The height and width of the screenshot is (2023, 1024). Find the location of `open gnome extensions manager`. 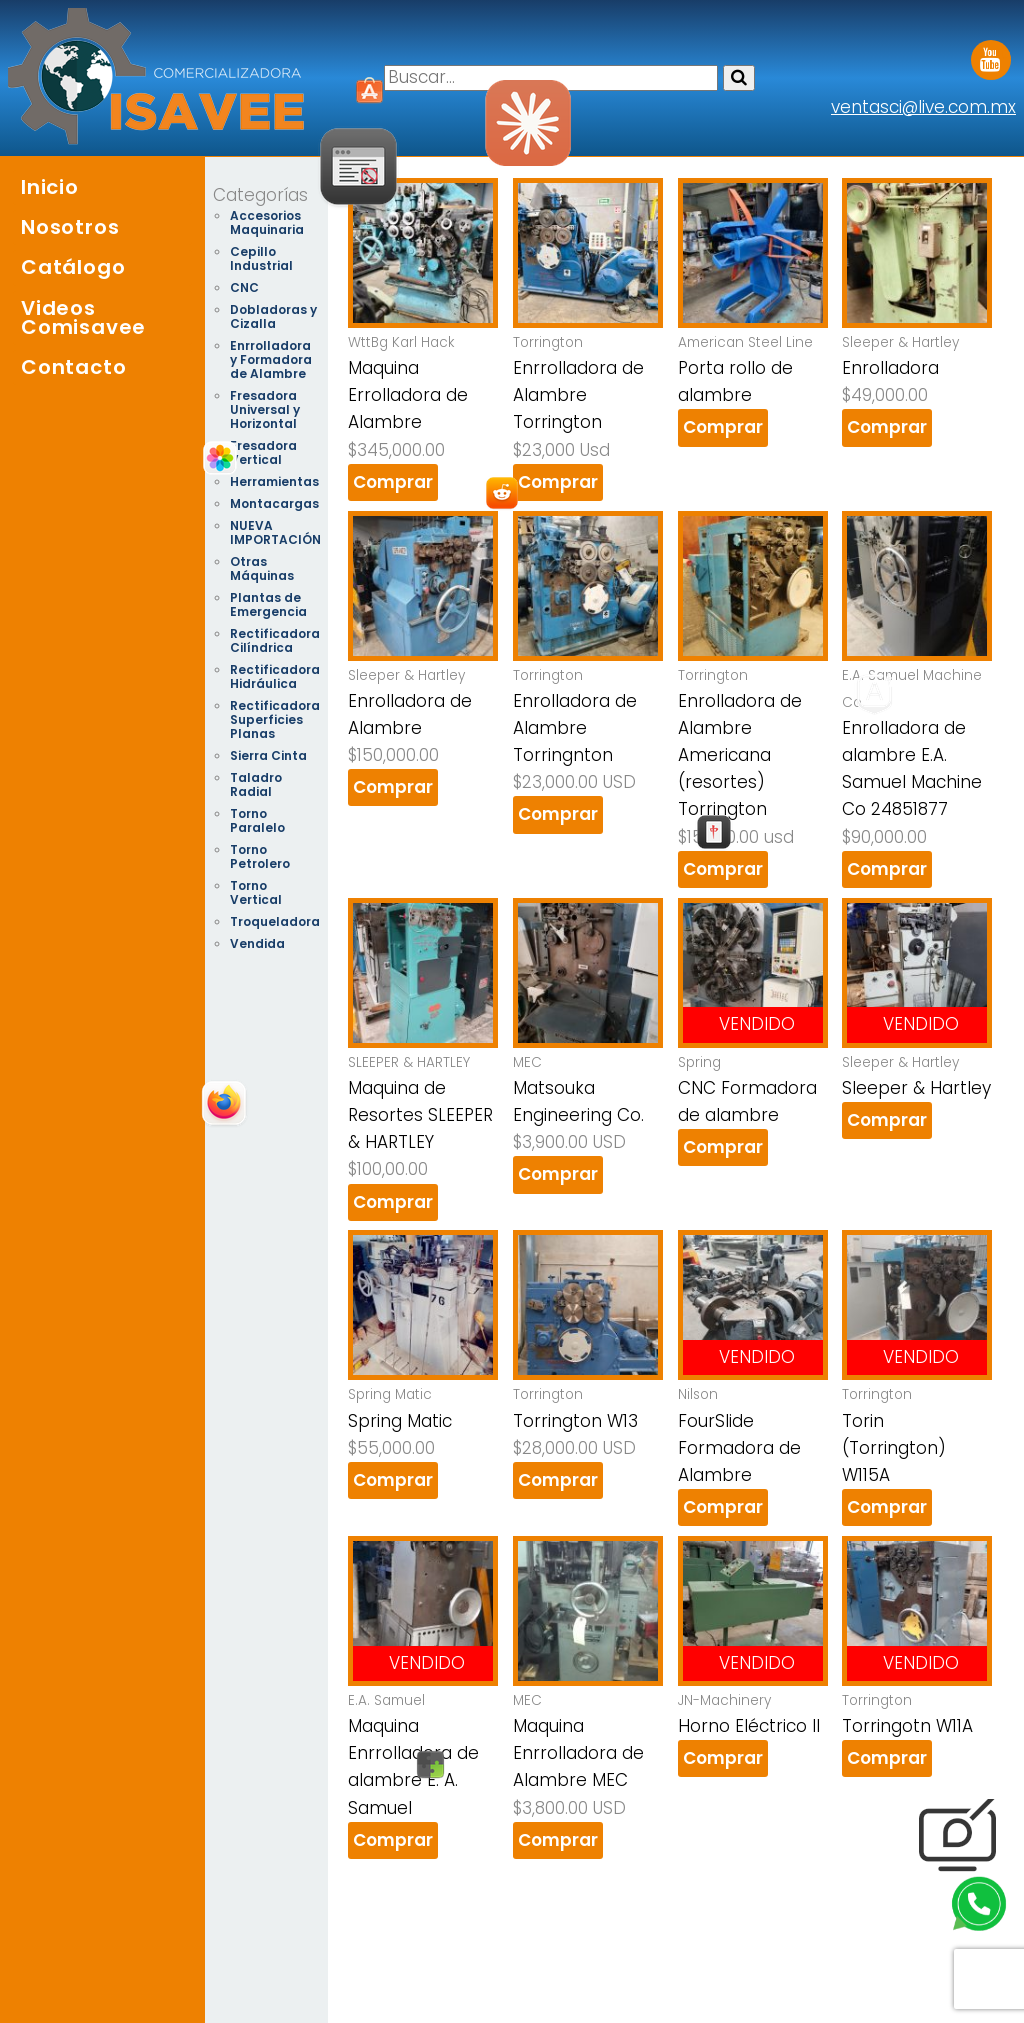

open gnome extensions manager is located at coordinates (430, 1764).